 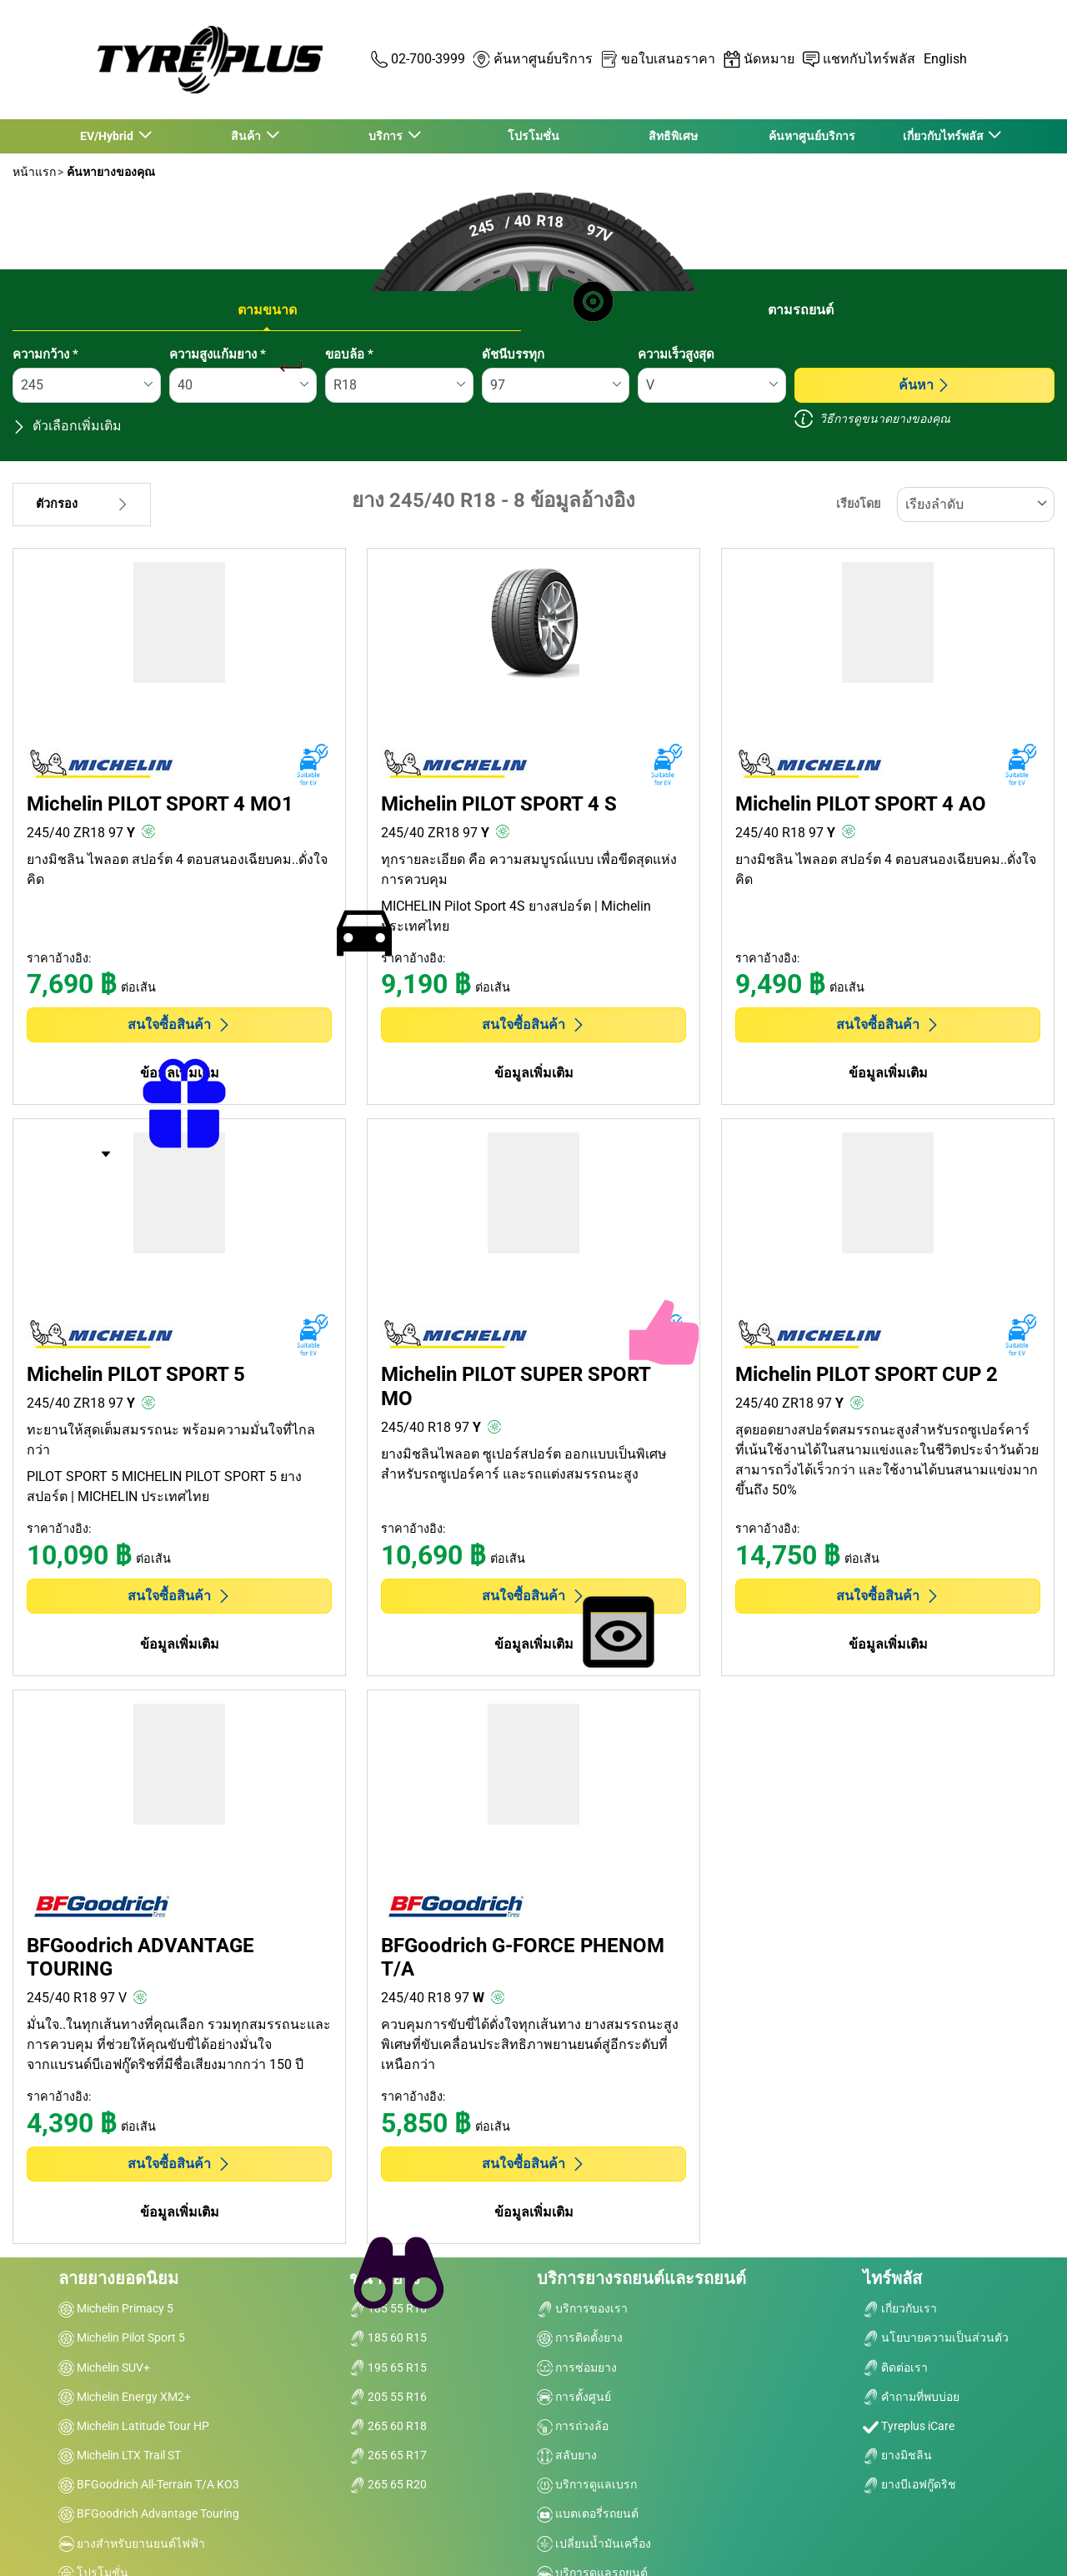 What do you see at coordinates (106, 1154) in the screenshot?
I see `expand a dropdown menu` at bounding box center [106, 1154].